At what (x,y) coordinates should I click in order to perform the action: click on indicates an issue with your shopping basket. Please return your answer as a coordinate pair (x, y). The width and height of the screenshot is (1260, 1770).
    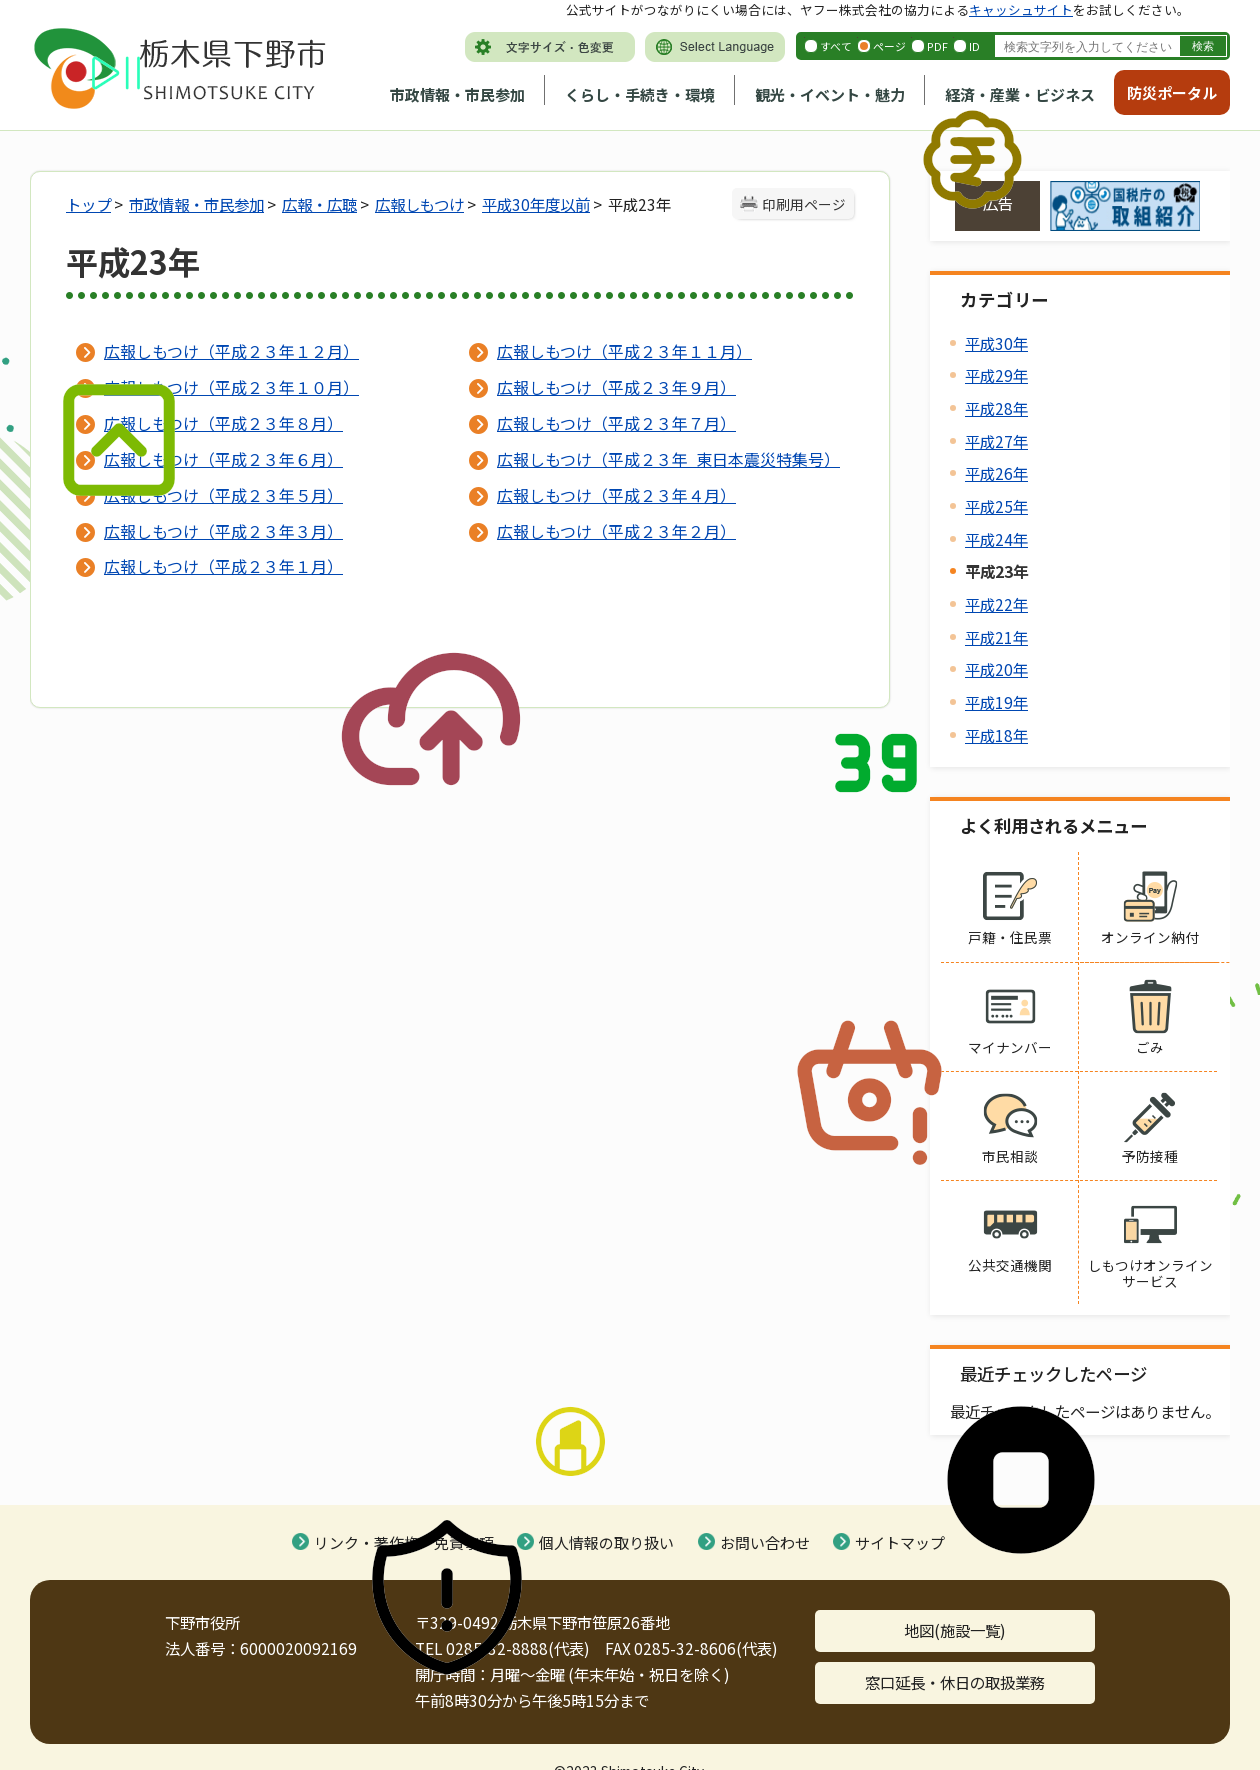
    Looking at the image, I should click on (869, 1085).